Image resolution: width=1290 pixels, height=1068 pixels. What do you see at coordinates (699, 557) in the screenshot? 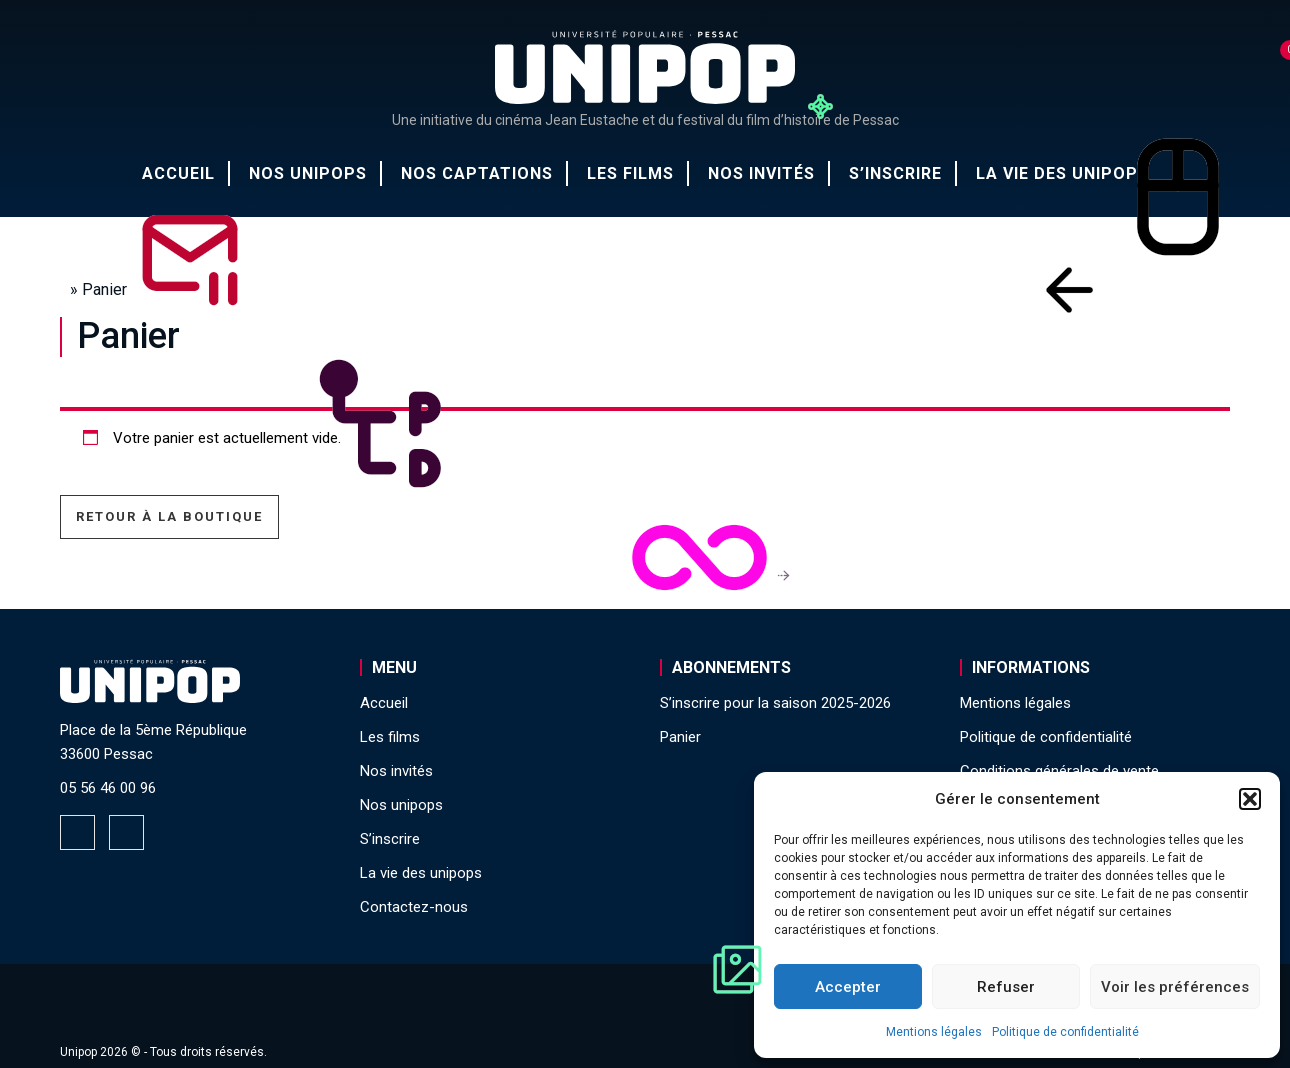
I see `indicates unlimited or infinite content` at bounding box center [699, 557].